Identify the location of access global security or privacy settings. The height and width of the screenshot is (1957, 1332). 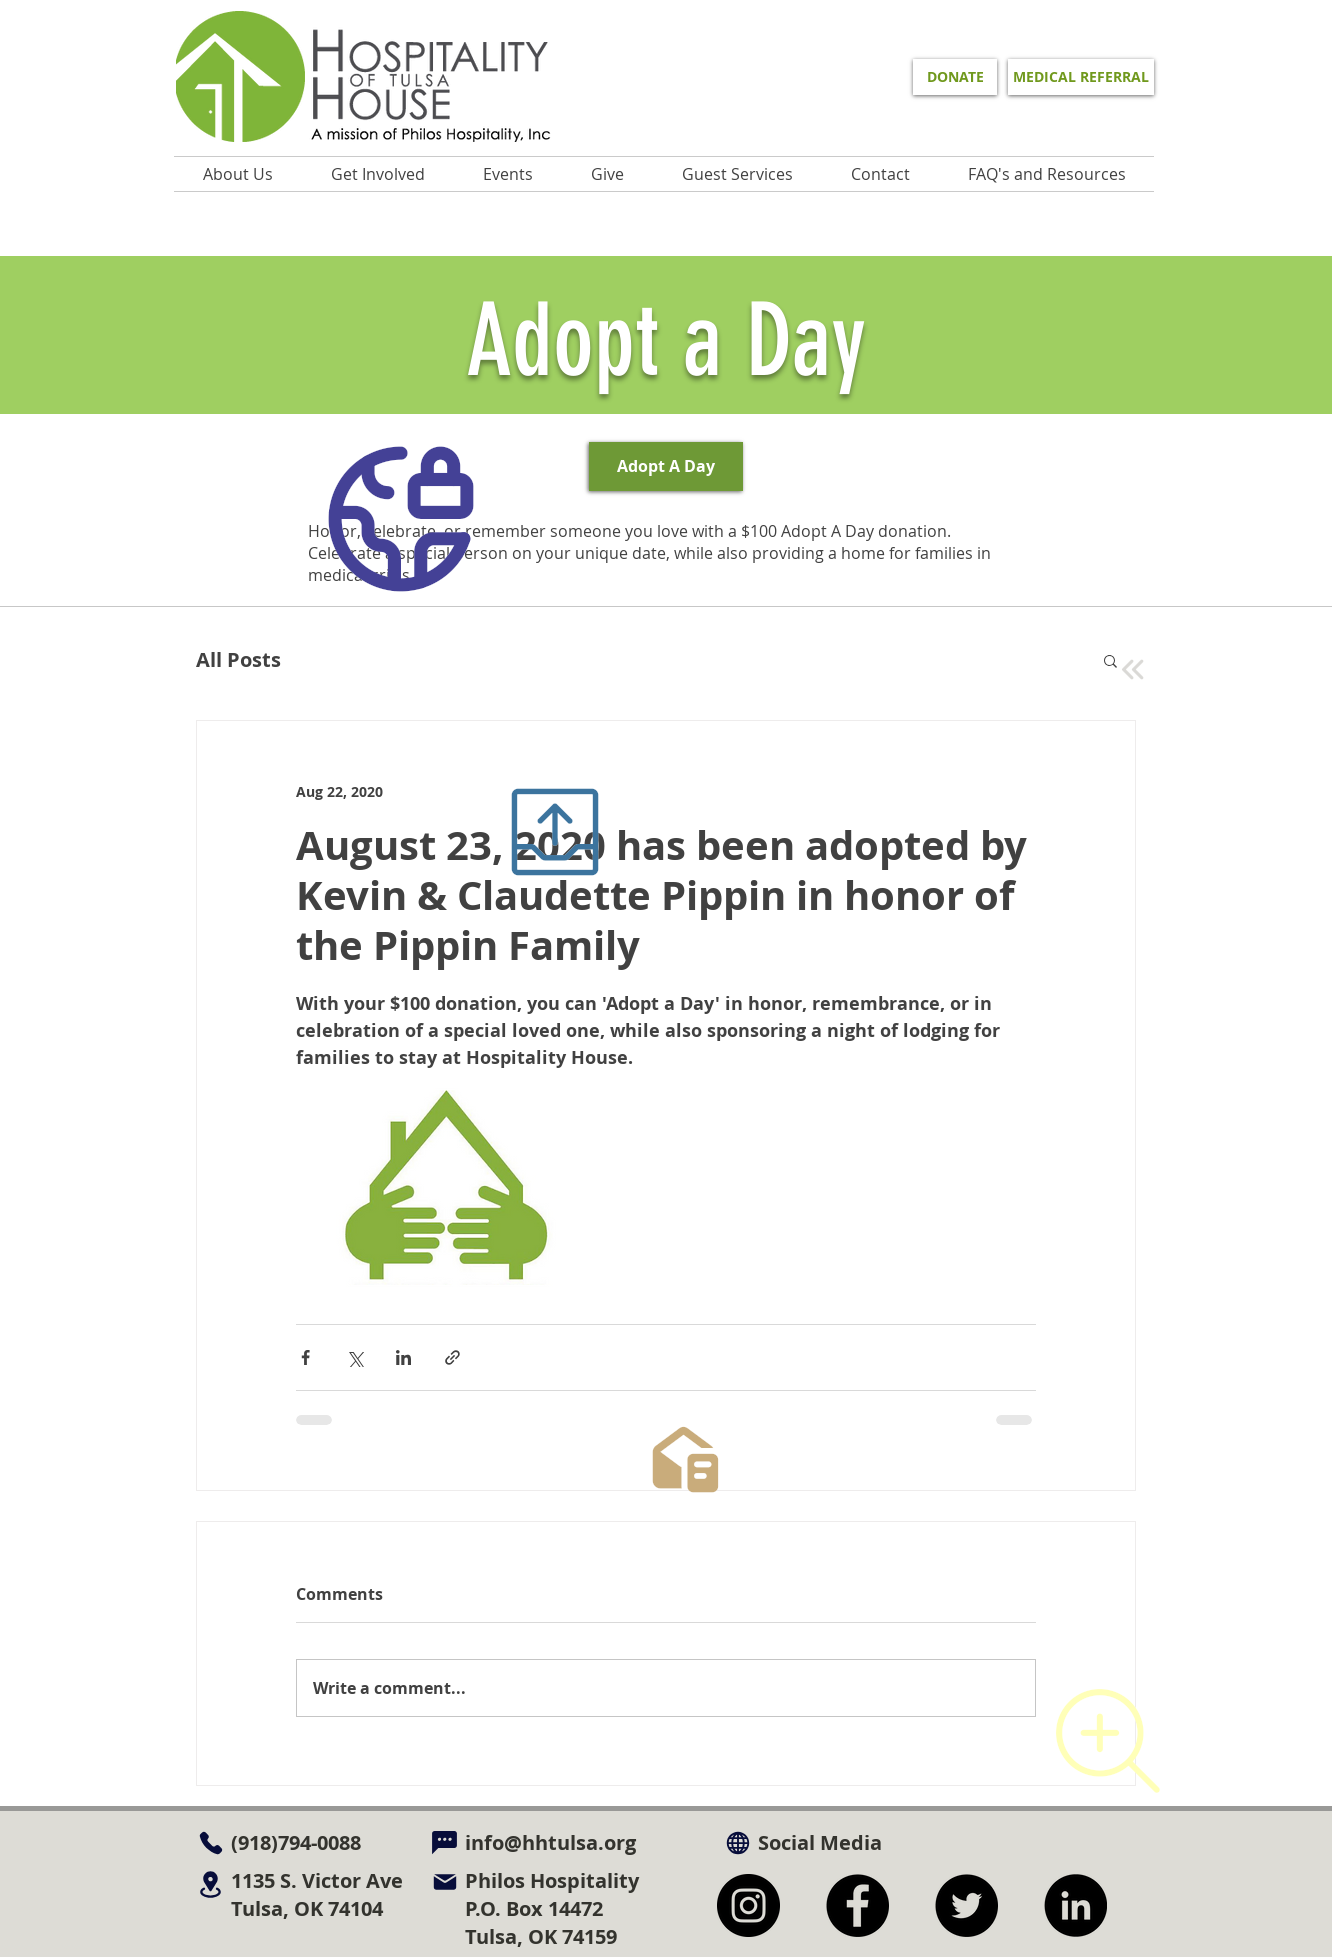
(401, 519).